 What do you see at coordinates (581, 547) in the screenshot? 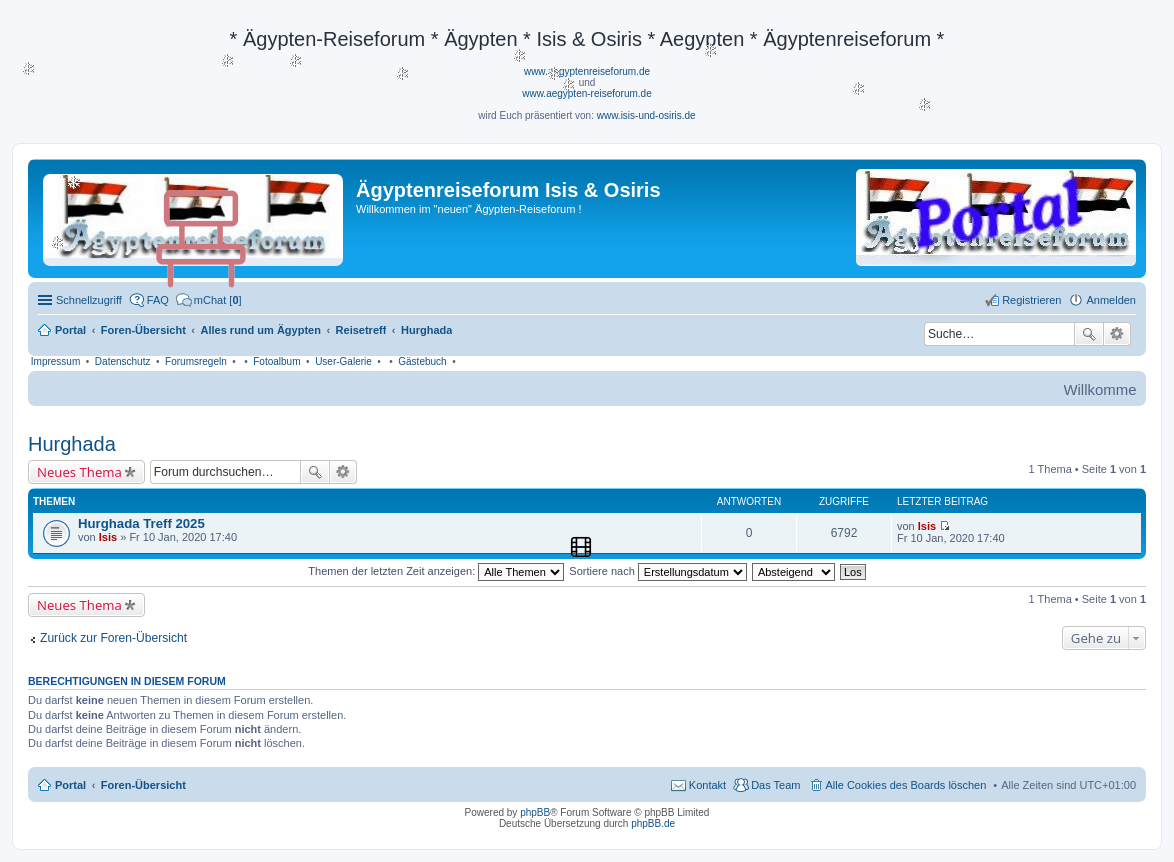
I see `access video or movie content` at bounding box center [581, 547].